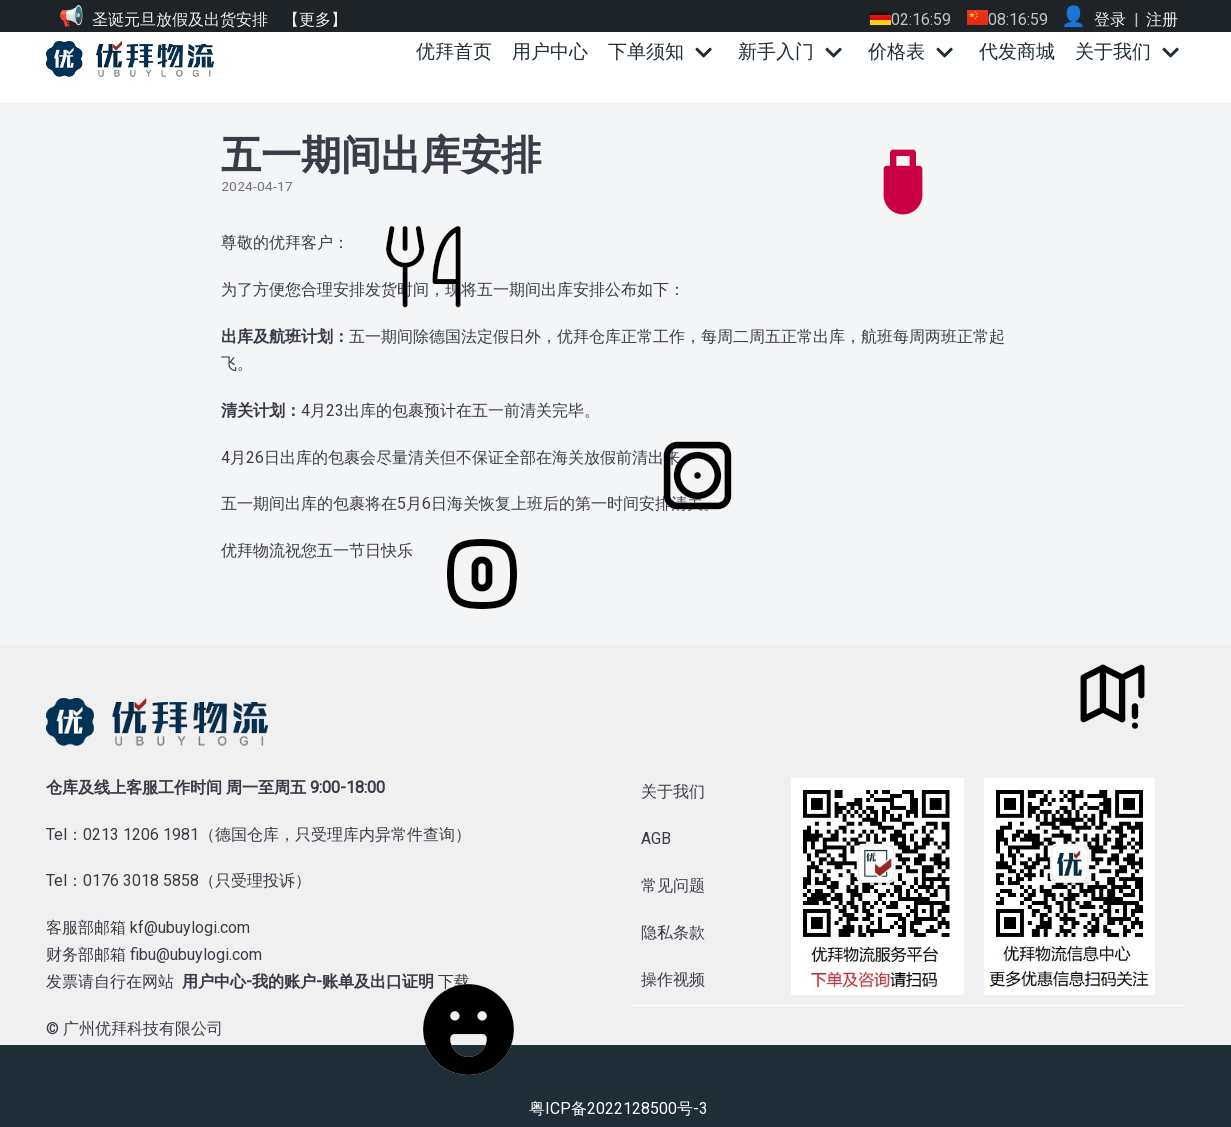  I want to click on access food and dining options, so click(425, 265).